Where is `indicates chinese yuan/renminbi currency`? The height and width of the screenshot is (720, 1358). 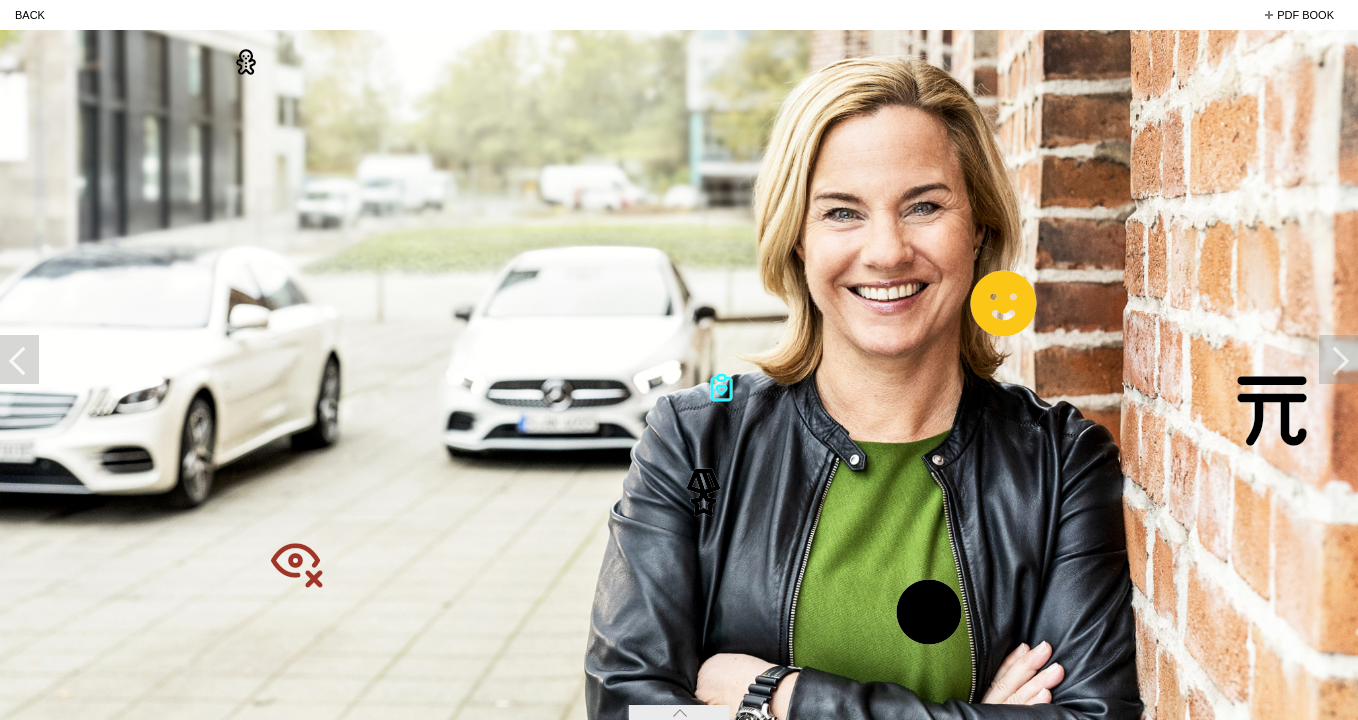
indicates chinese yuan/renminbi currency is located at coordinates (1272, 411).